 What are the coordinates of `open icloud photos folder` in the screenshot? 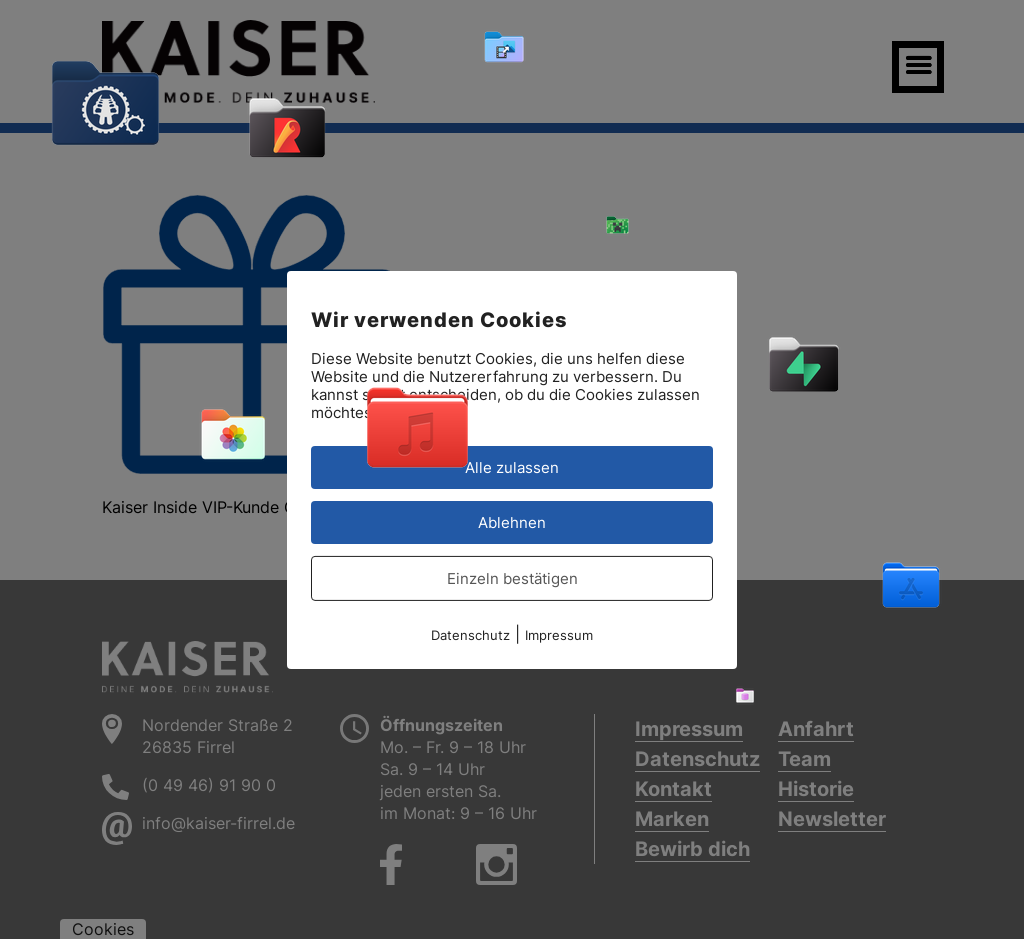 It's located at (233, 436).